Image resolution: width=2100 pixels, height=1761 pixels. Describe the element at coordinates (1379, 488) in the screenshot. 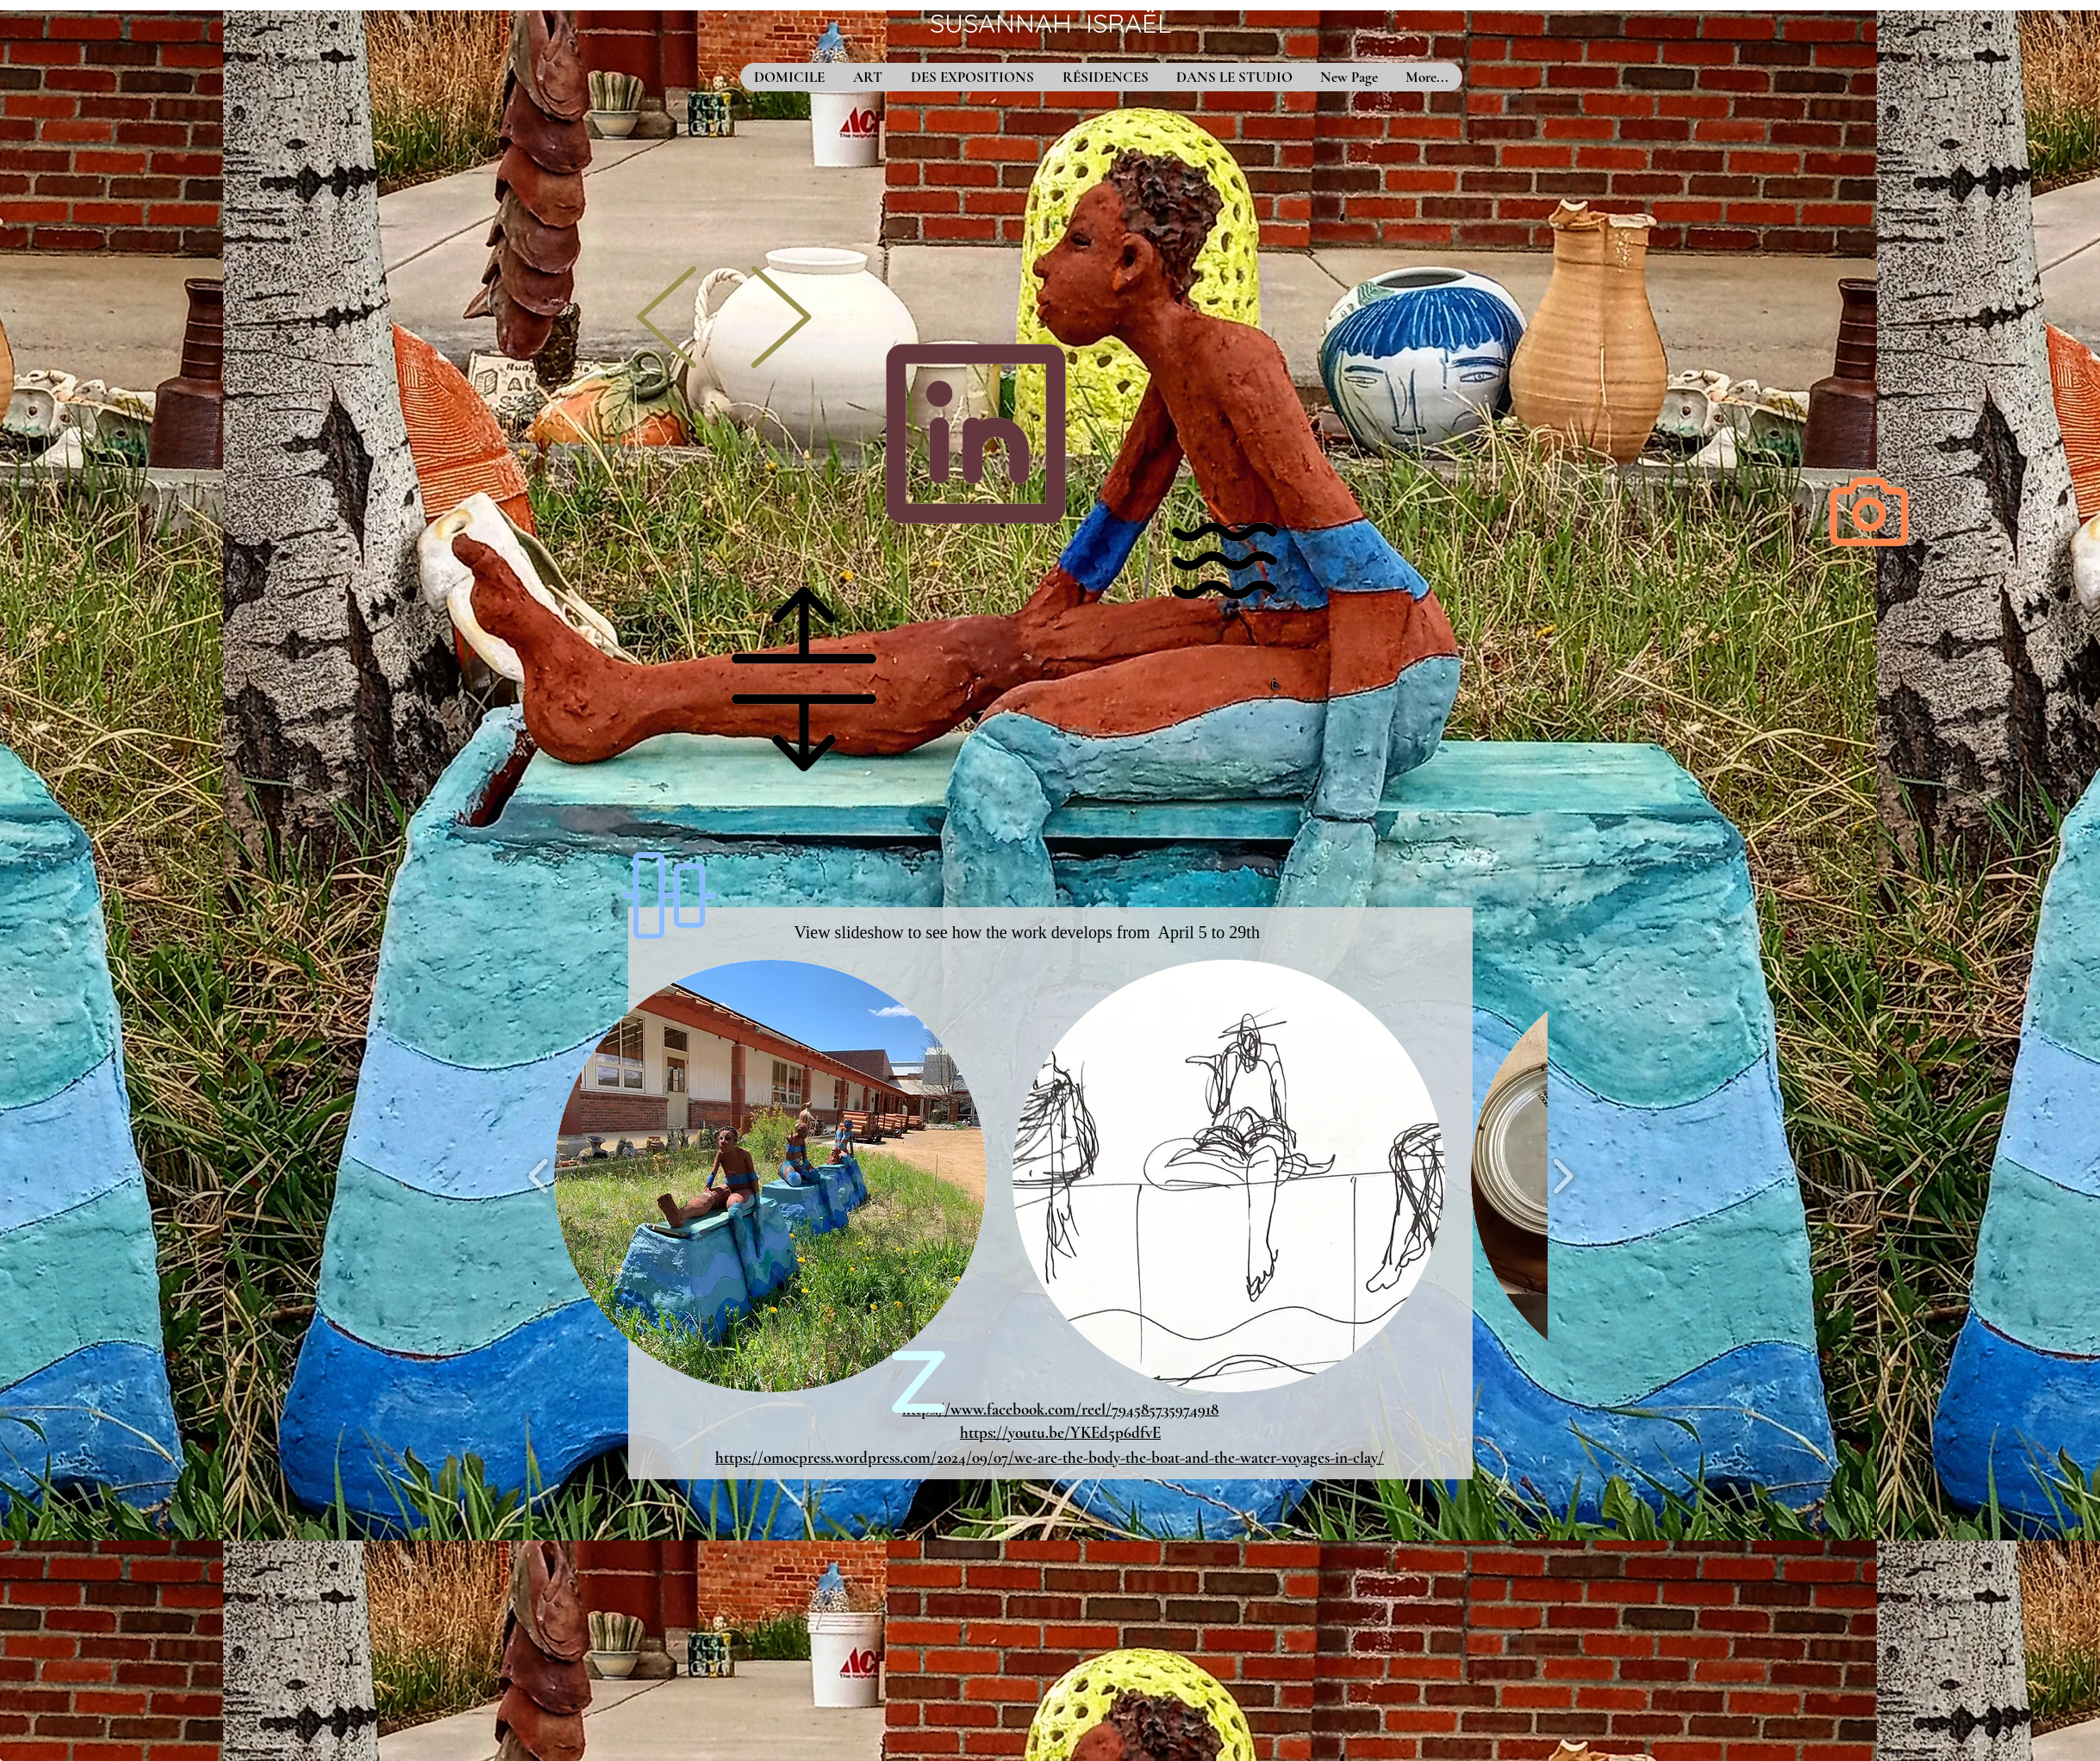

I see `open facebook messenger` at that location.